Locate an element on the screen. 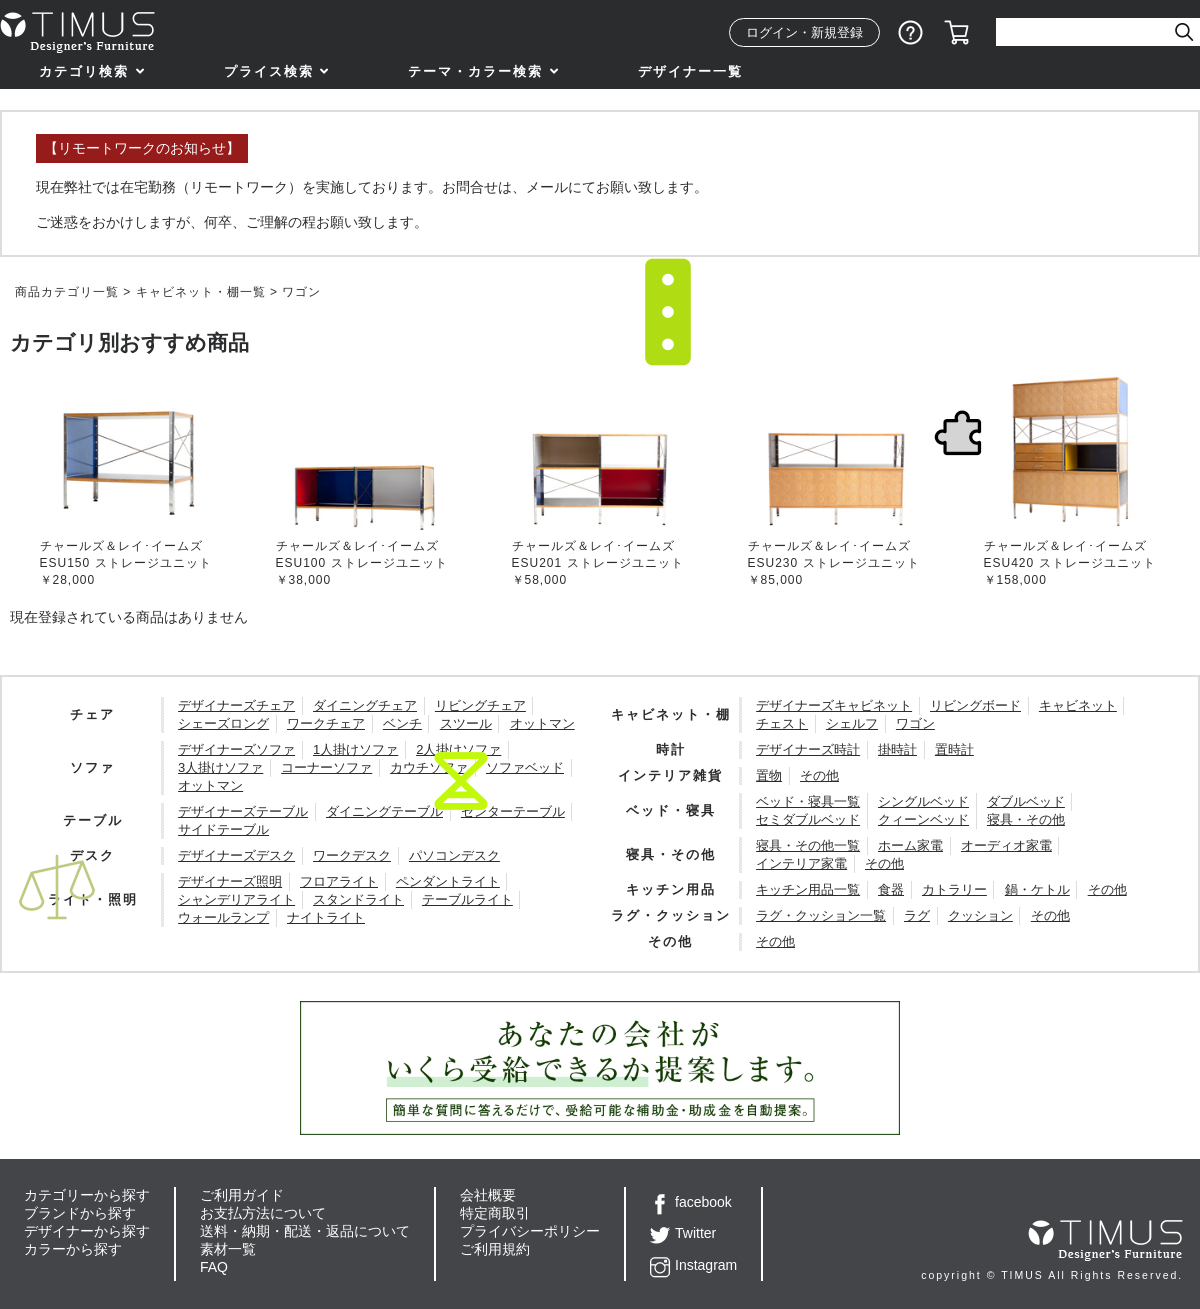 The height and width of the screenshot is (1309, 1200). indicates time is running low or nearly expired is located at coordinates (461, 781).